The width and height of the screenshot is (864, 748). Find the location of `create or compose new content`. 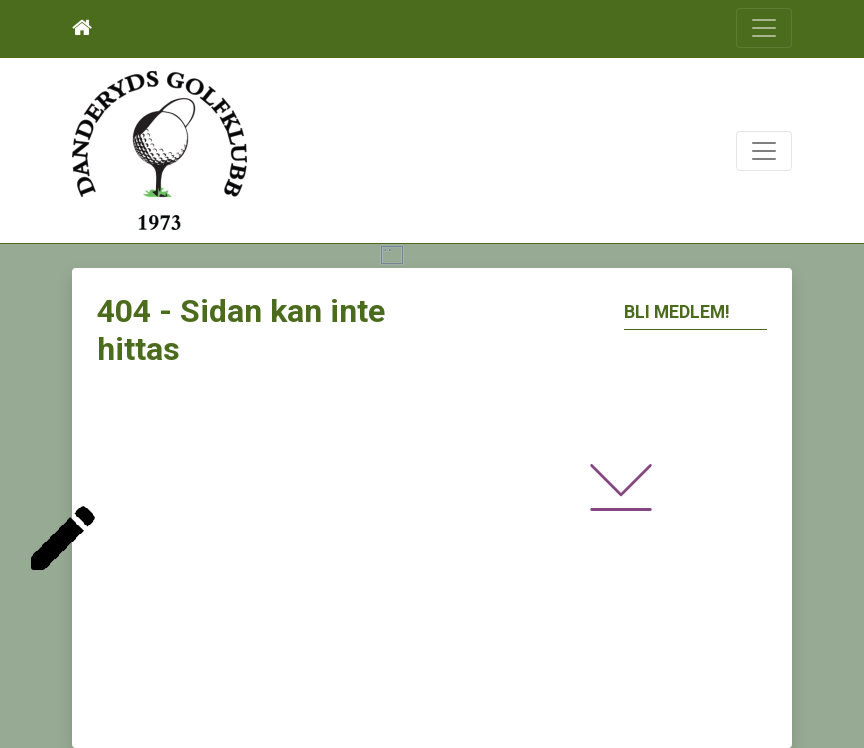

create or compose new content is located at coordinates (63, 538).